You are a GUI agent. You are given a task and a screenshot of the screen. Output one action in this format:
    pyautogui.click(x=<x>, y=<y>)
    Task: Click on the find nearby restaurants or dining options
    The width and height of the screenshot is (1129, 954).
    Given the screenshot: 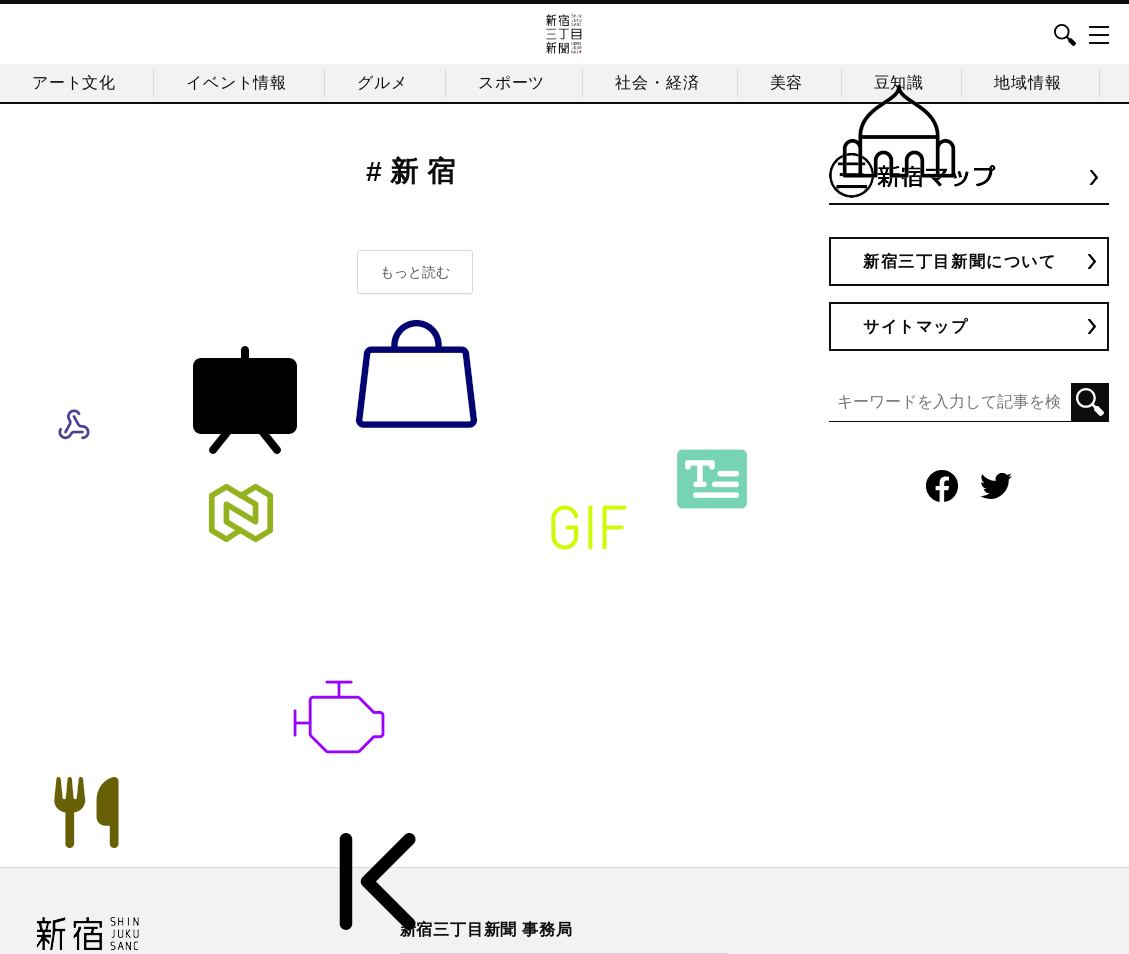 What is the action you would take?
    pyautogui.click(x=87, y=812)
    